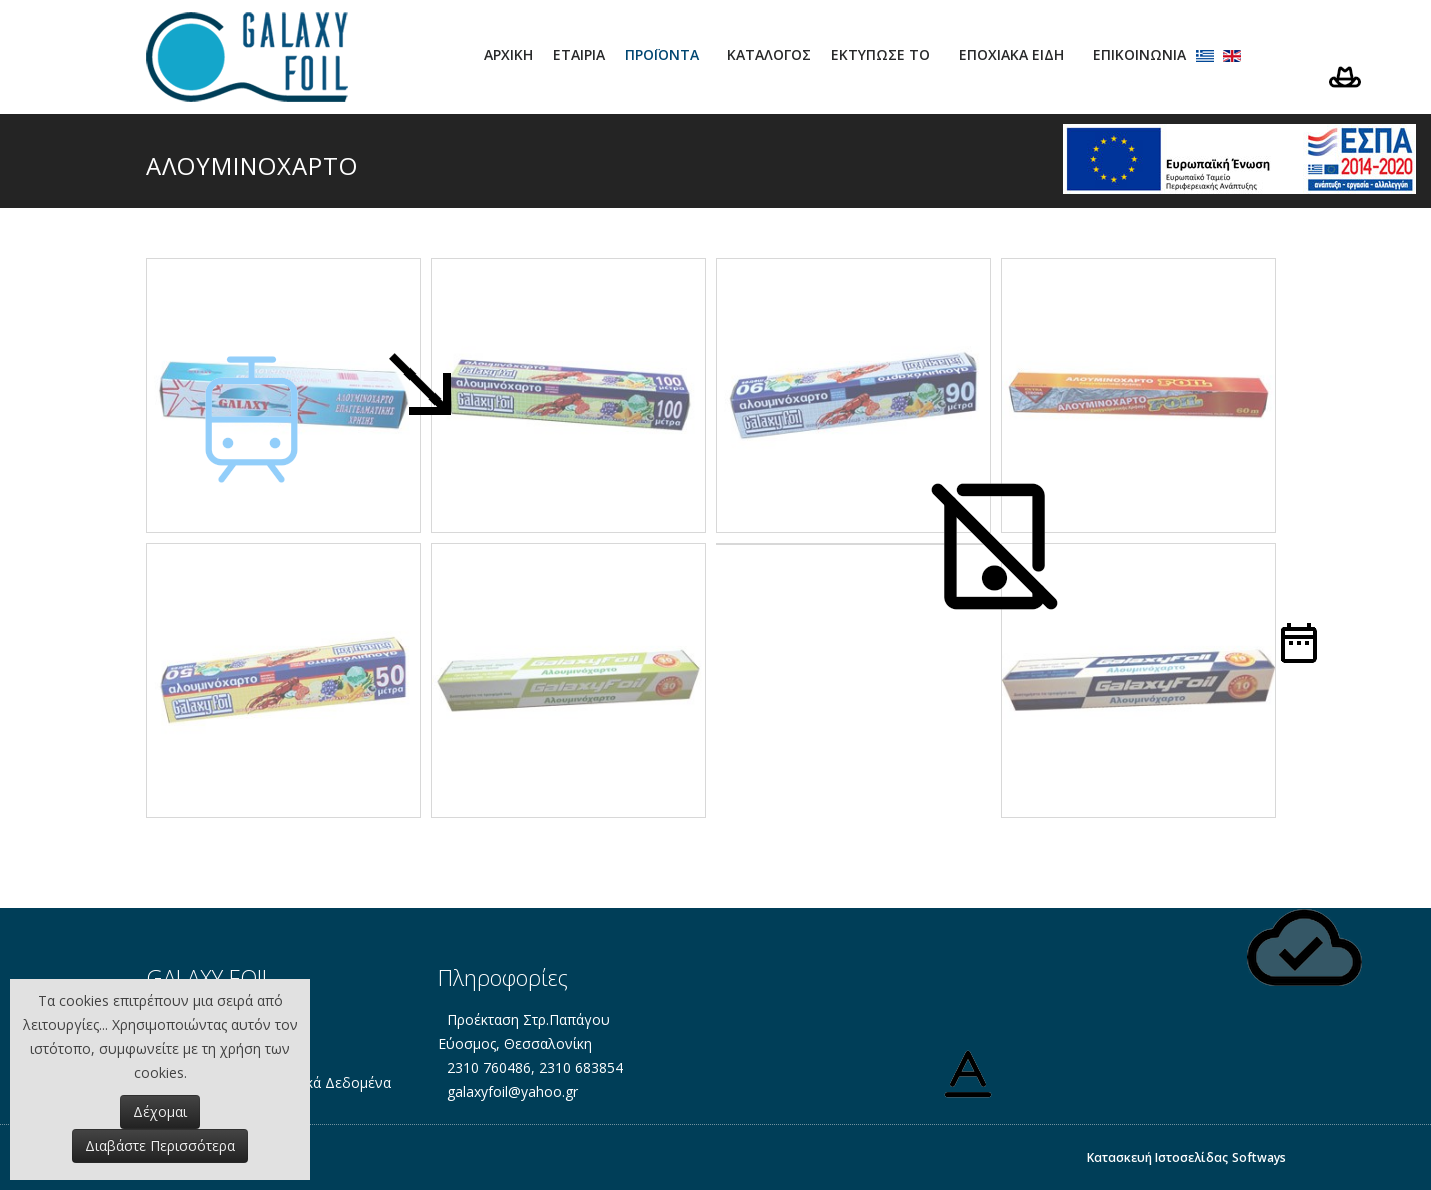 The width and height of the screenshot is (1431, 1190). I want to click on file successfully uploaded to cloud storage, so click(1304, 947).